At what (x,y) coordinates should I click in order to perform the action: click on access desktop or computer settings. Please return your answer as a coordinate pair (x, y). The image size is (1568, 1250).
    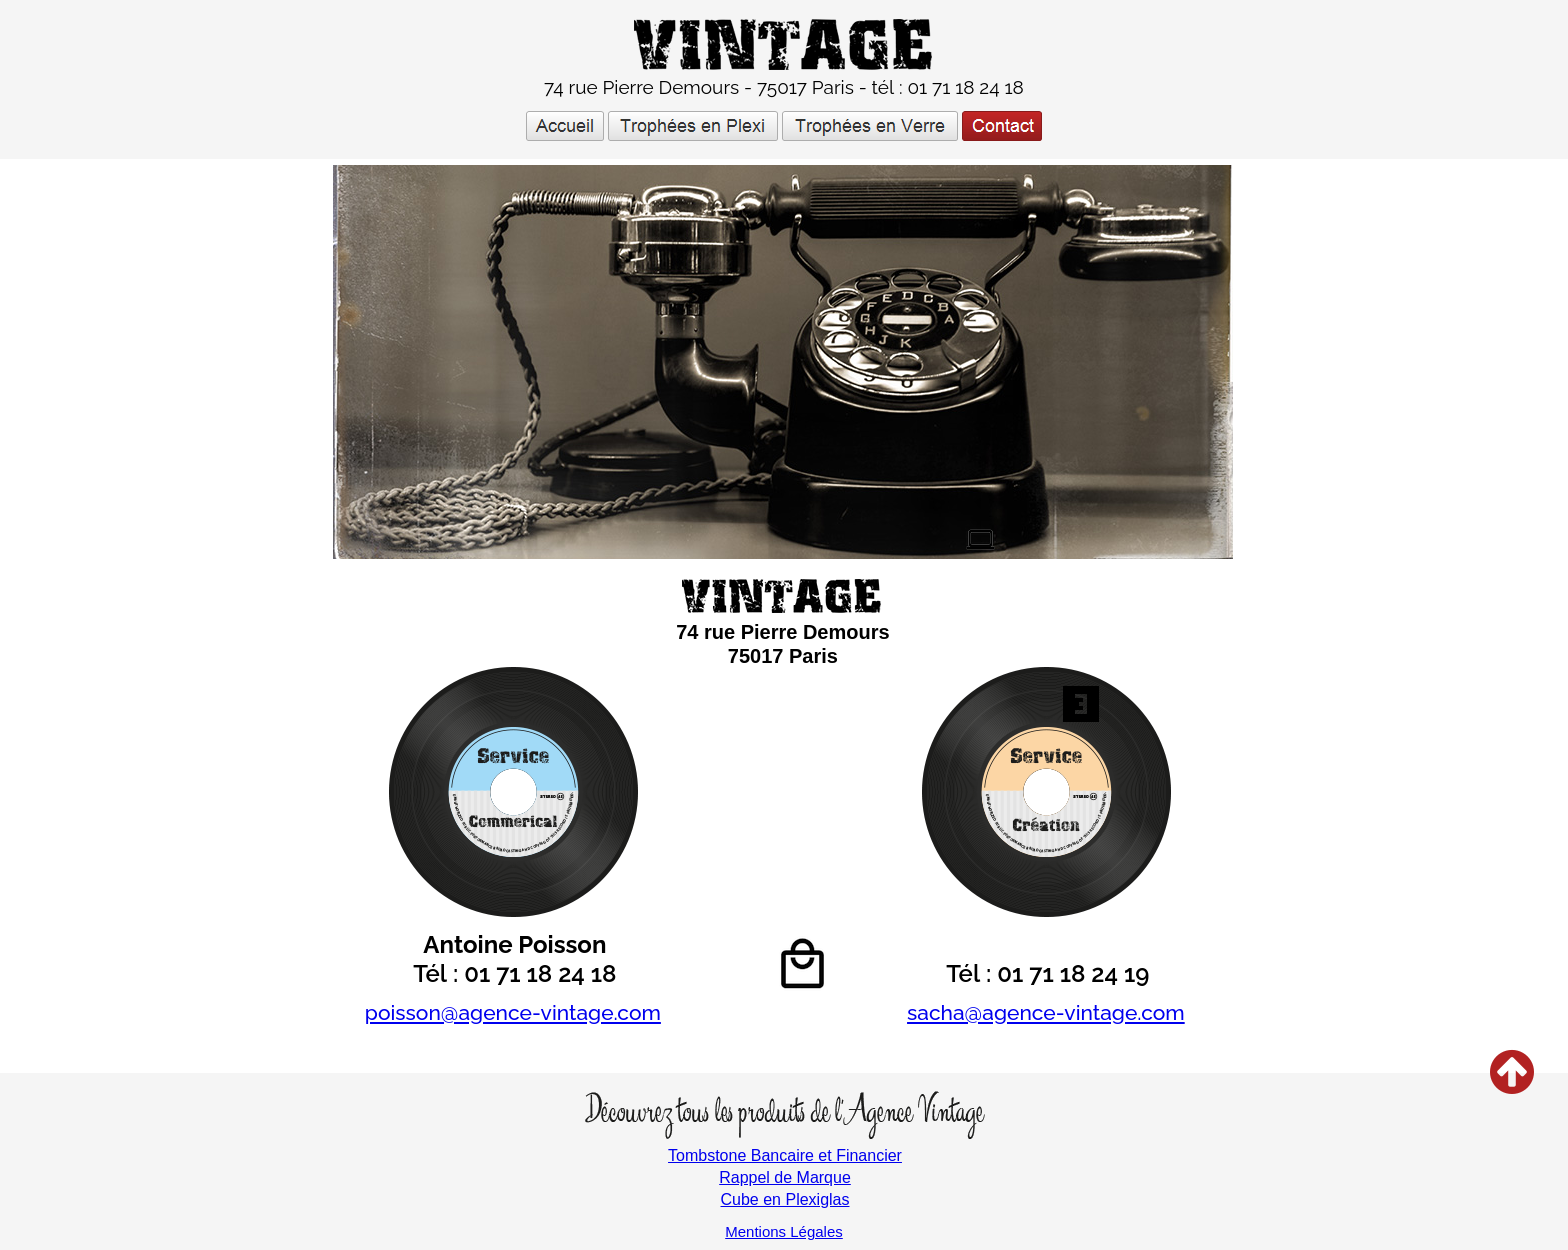
    Looking at the image, I should click on (980, 539).